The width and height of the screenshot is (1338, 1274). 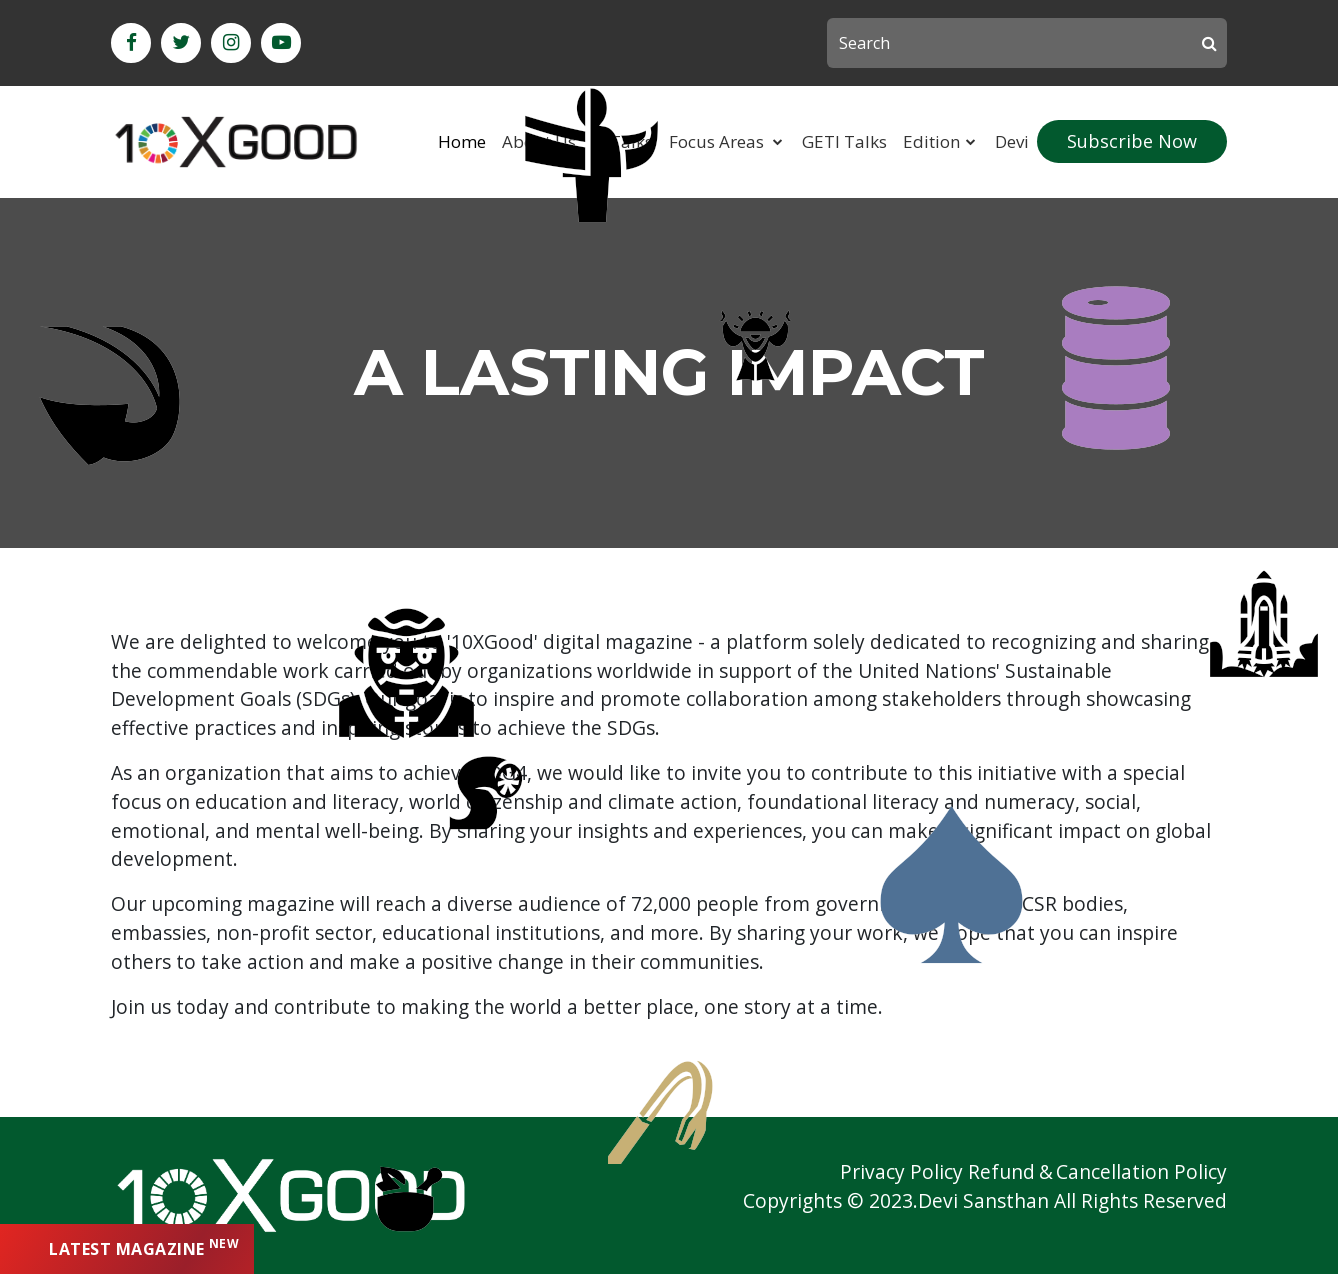 I want to click on launch or deploy an application, so click(x=1264, y=623).